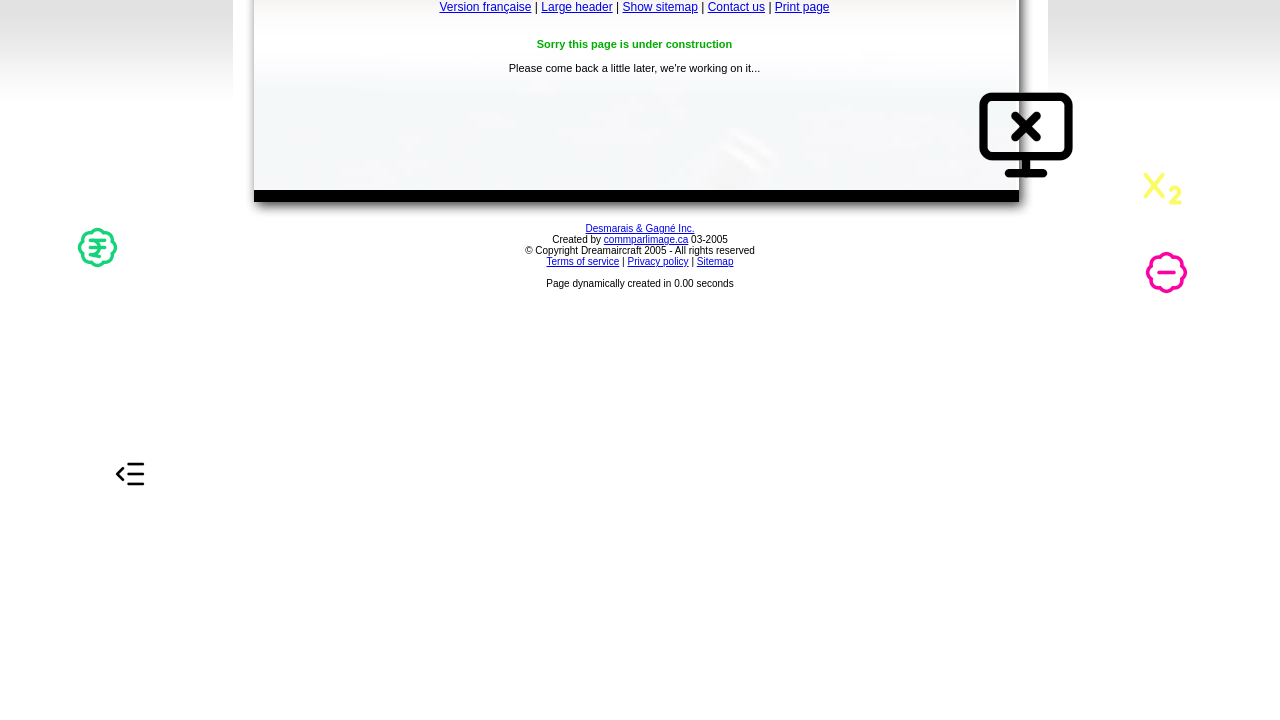 The image size is (1280, 720). Describe the element at coordinates (1160, 185) in the screenshot. I see `format text as subscript` at that location.